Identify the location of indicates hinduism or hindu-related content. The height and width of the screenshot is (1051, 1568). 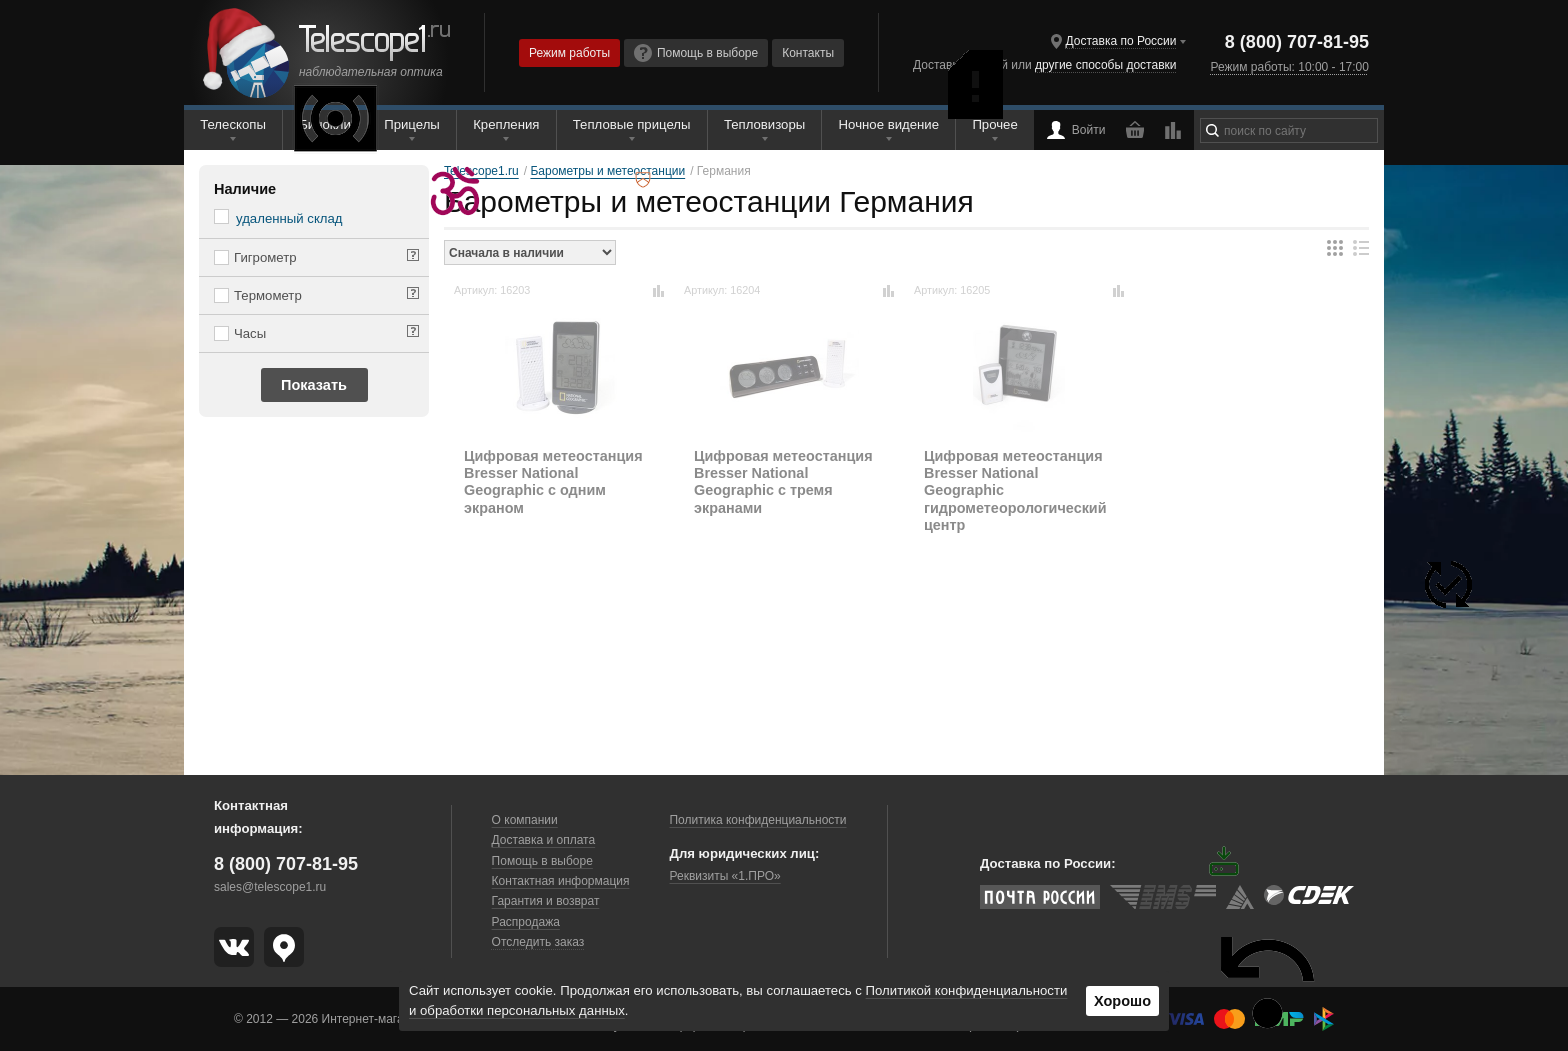
(455, 191).